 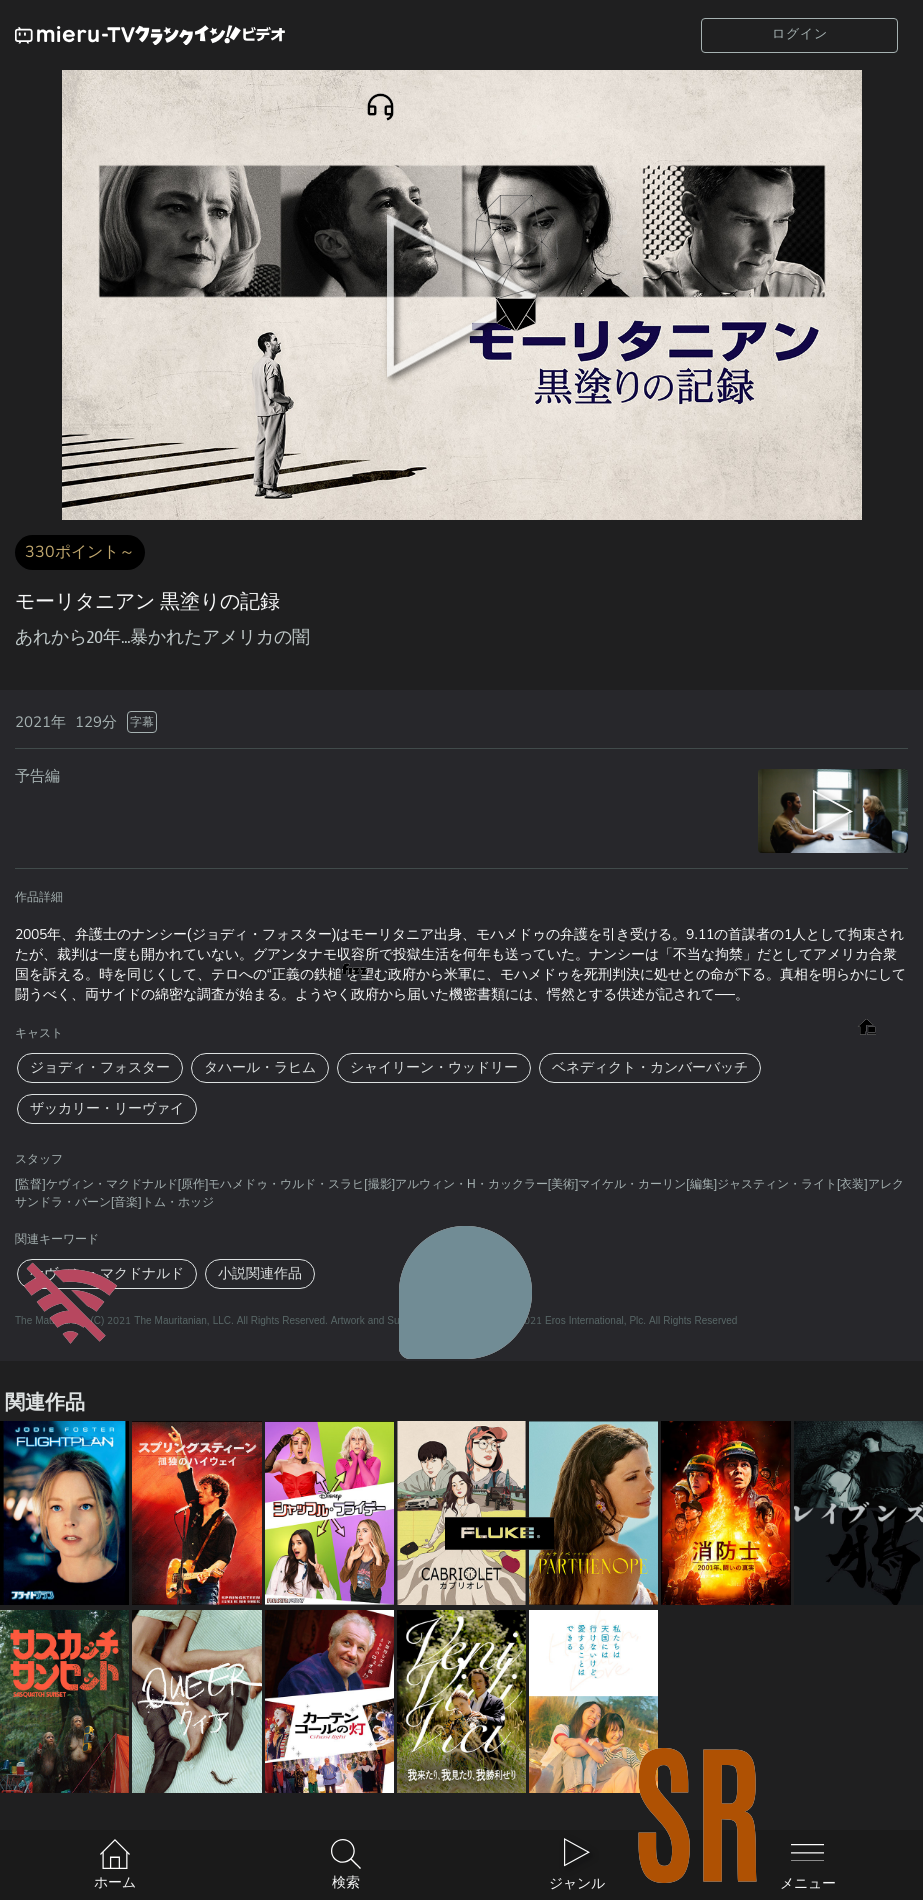 I want to click on indicates no wifi connection available, so click(x=70, y=1306).